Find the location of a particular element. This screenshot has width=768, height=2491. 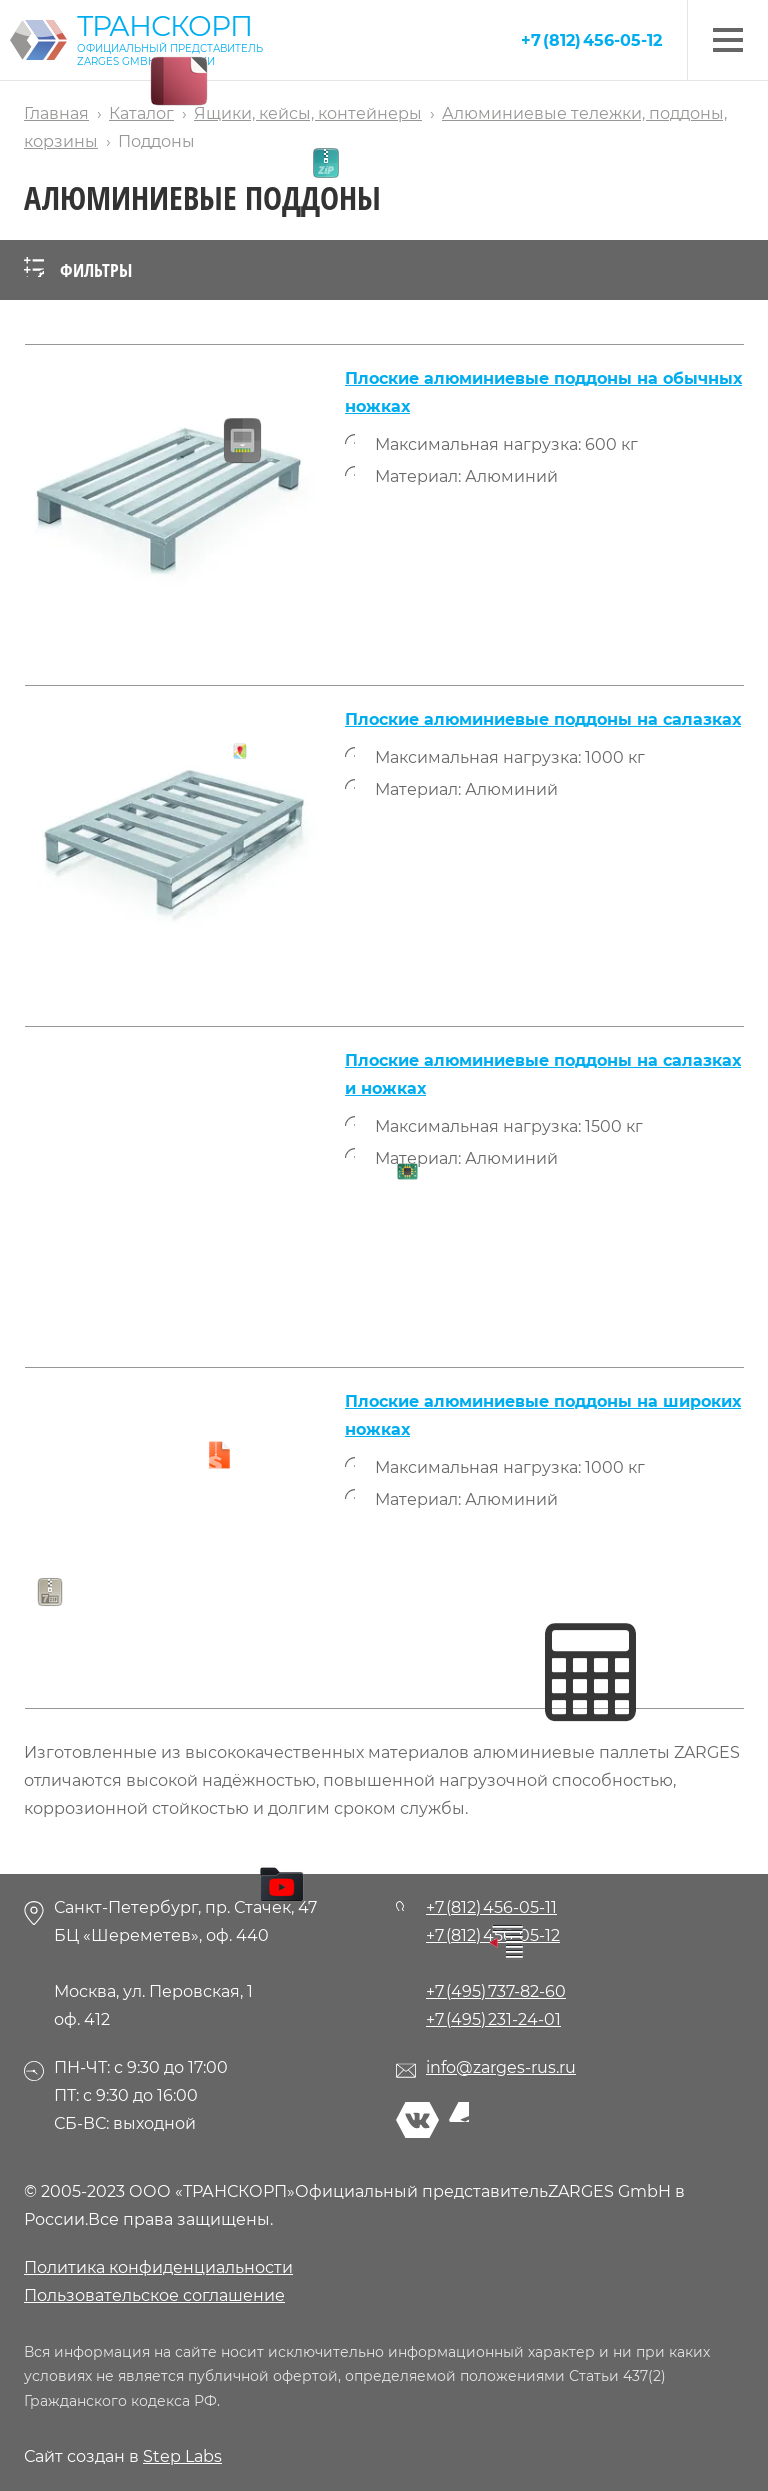

sogou input method skin file is located at coordinates (219, 1455).